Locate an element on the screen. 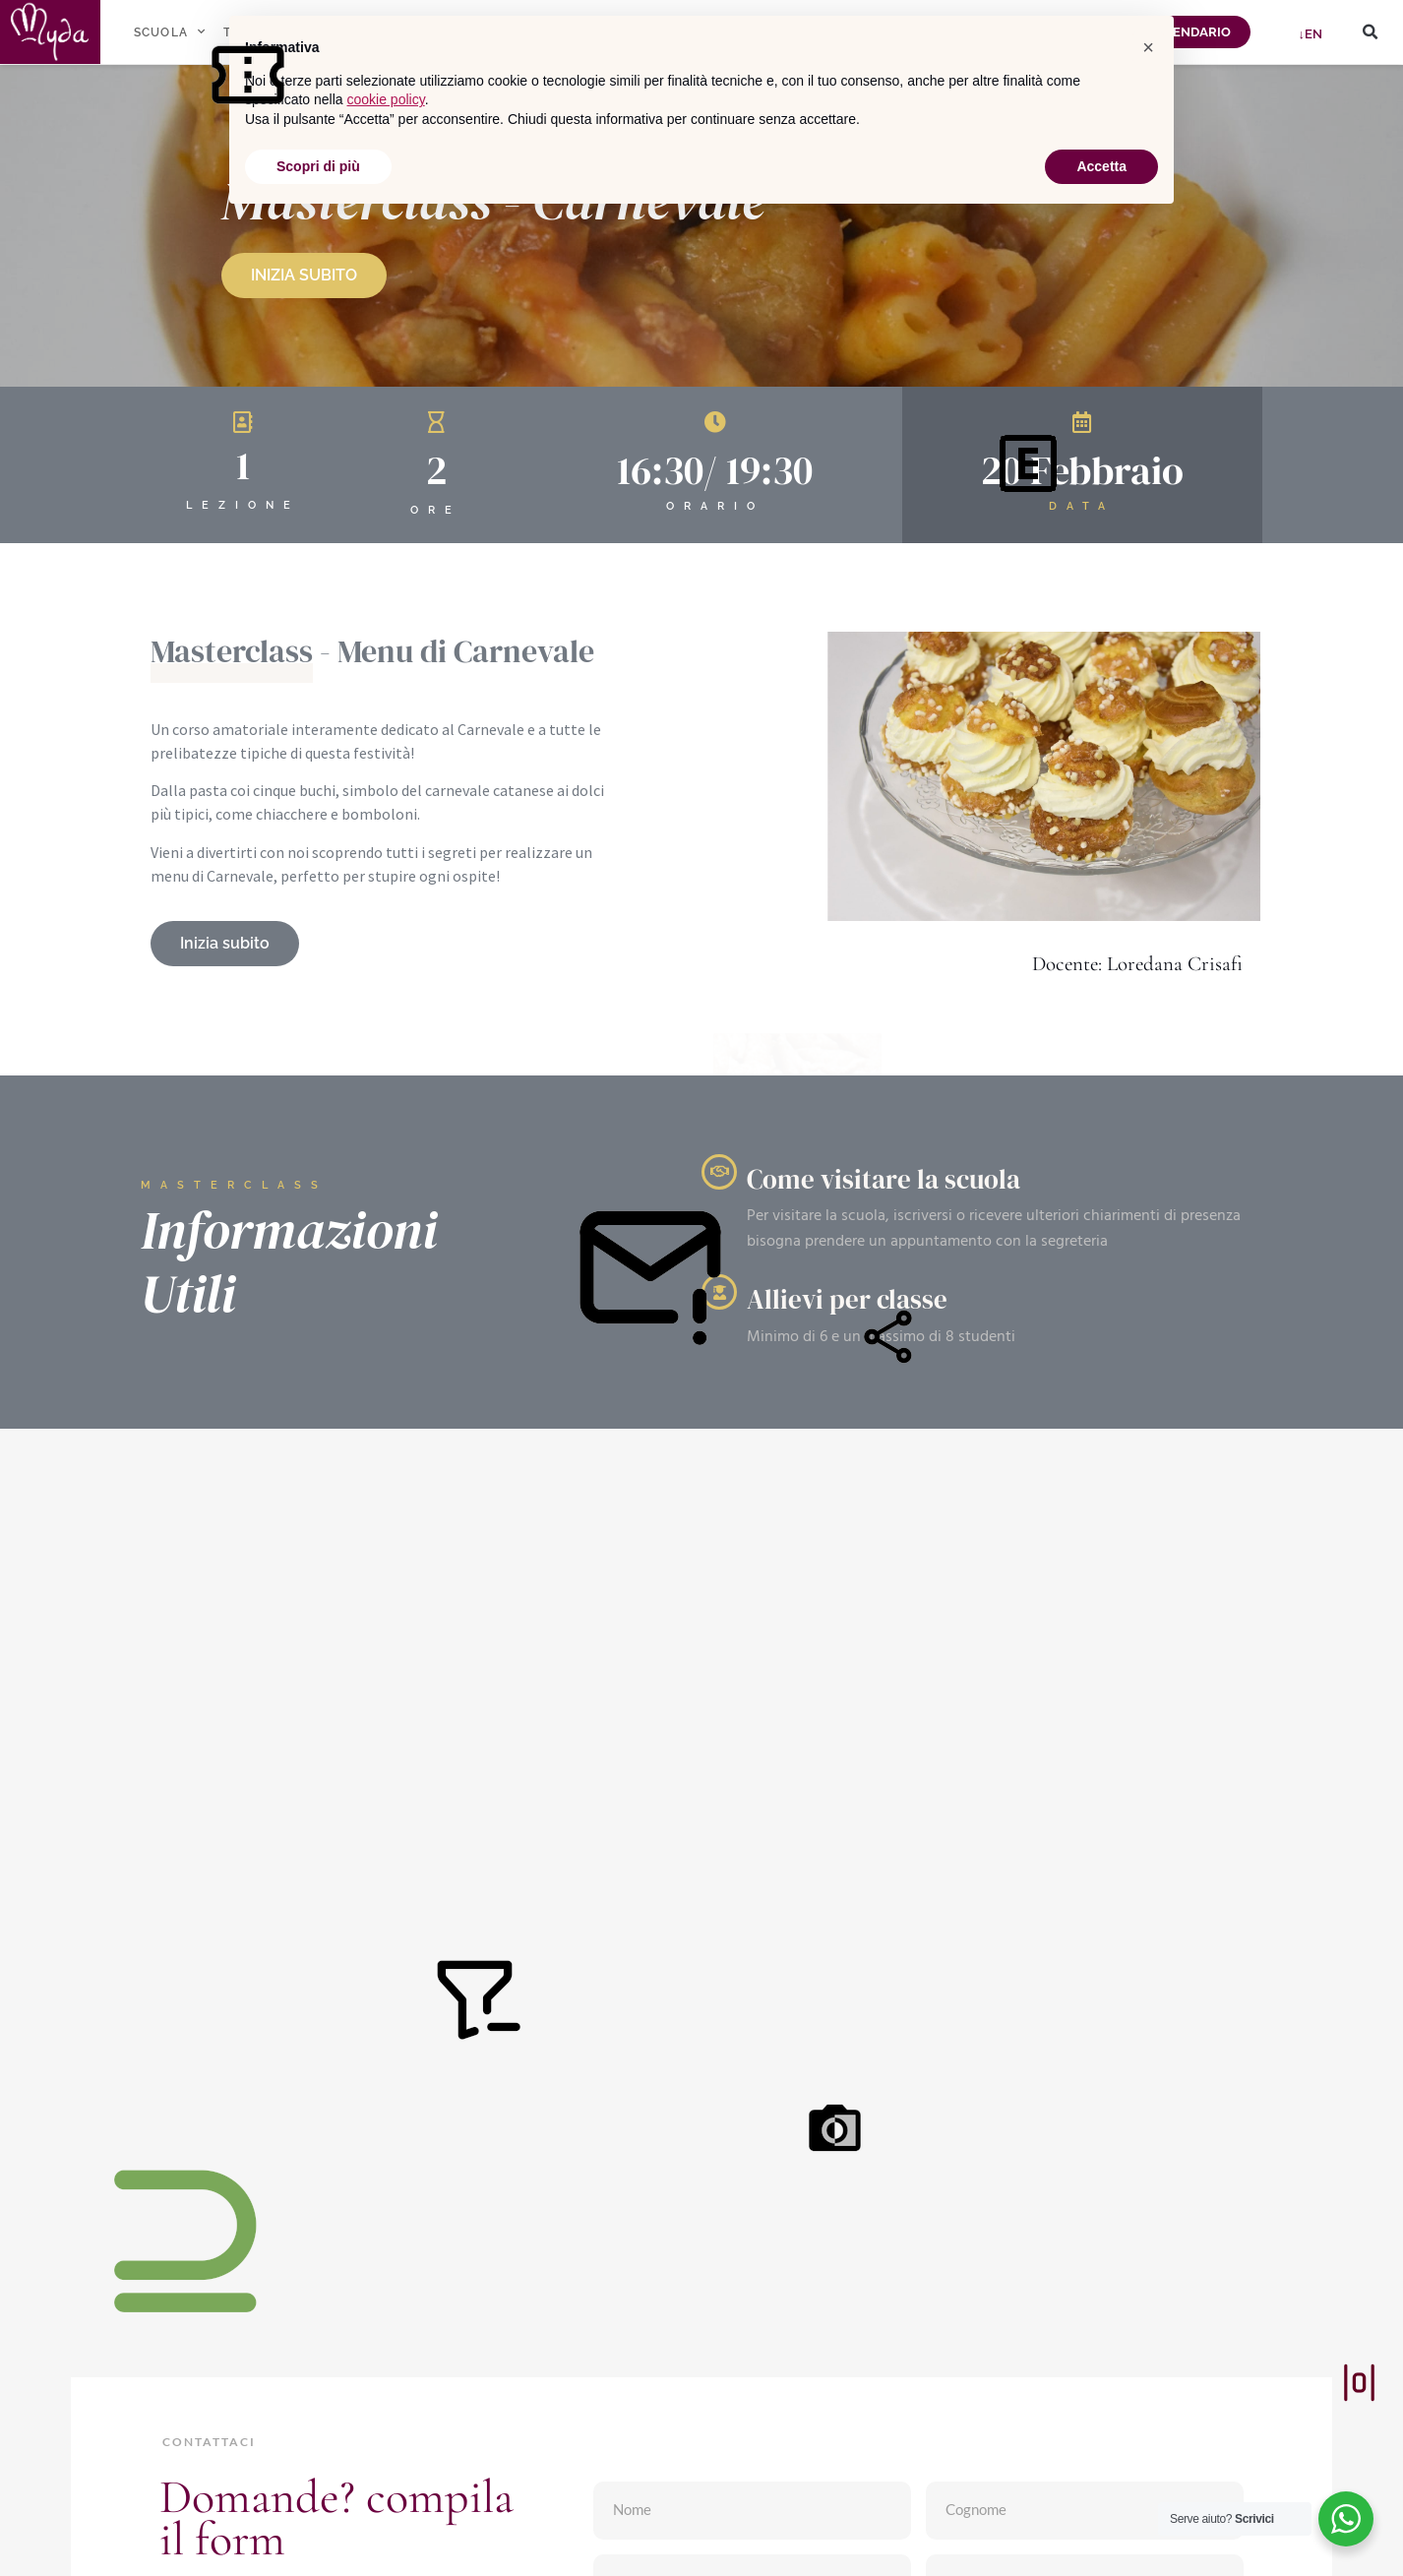 This screenshot has height=2576, width=1403. apply black and white filter to photo is located at coordinates (834, 2127).